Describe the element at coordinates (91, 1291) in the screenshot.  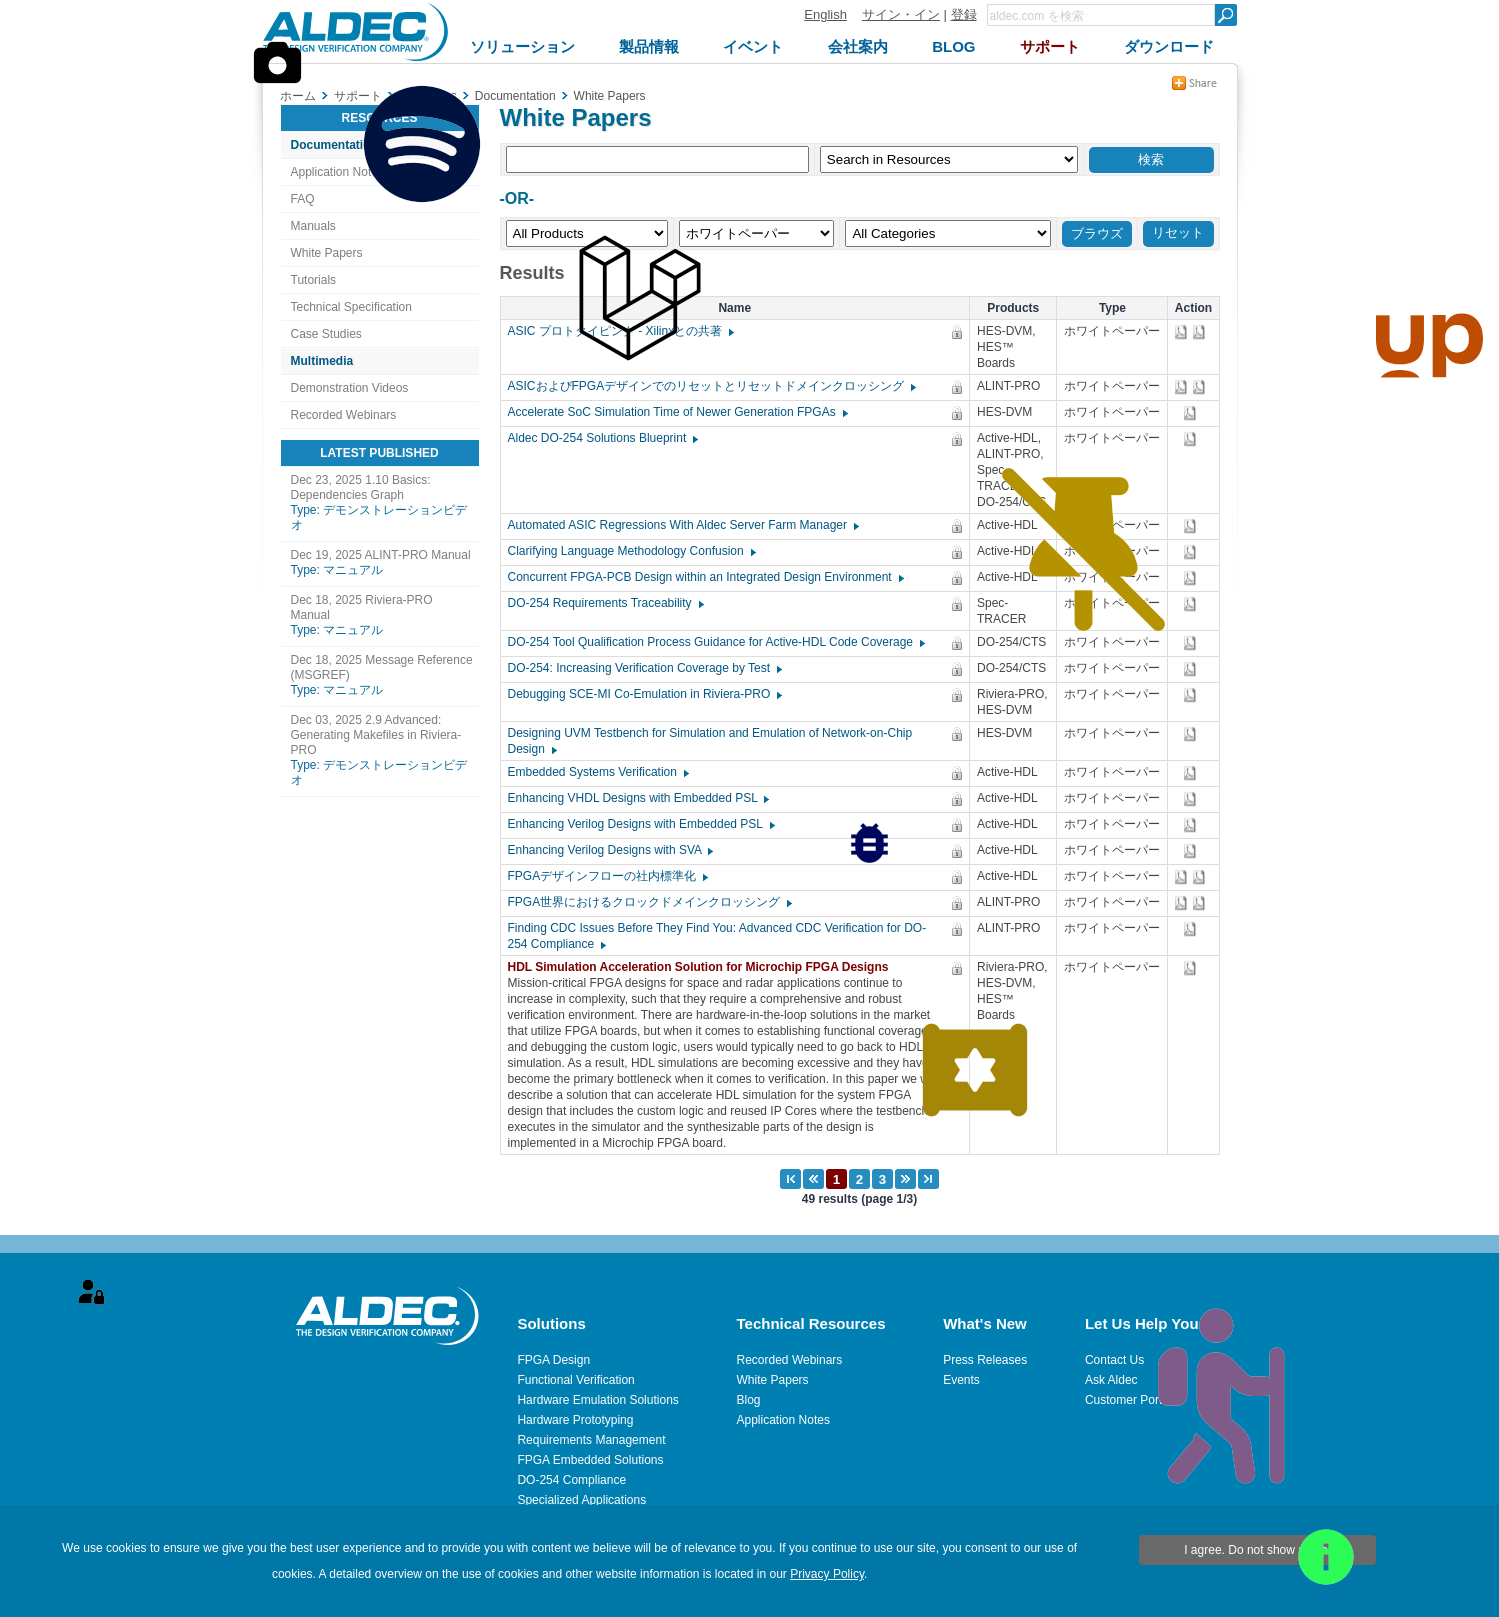
I see `lock or secure a user account` at that location.